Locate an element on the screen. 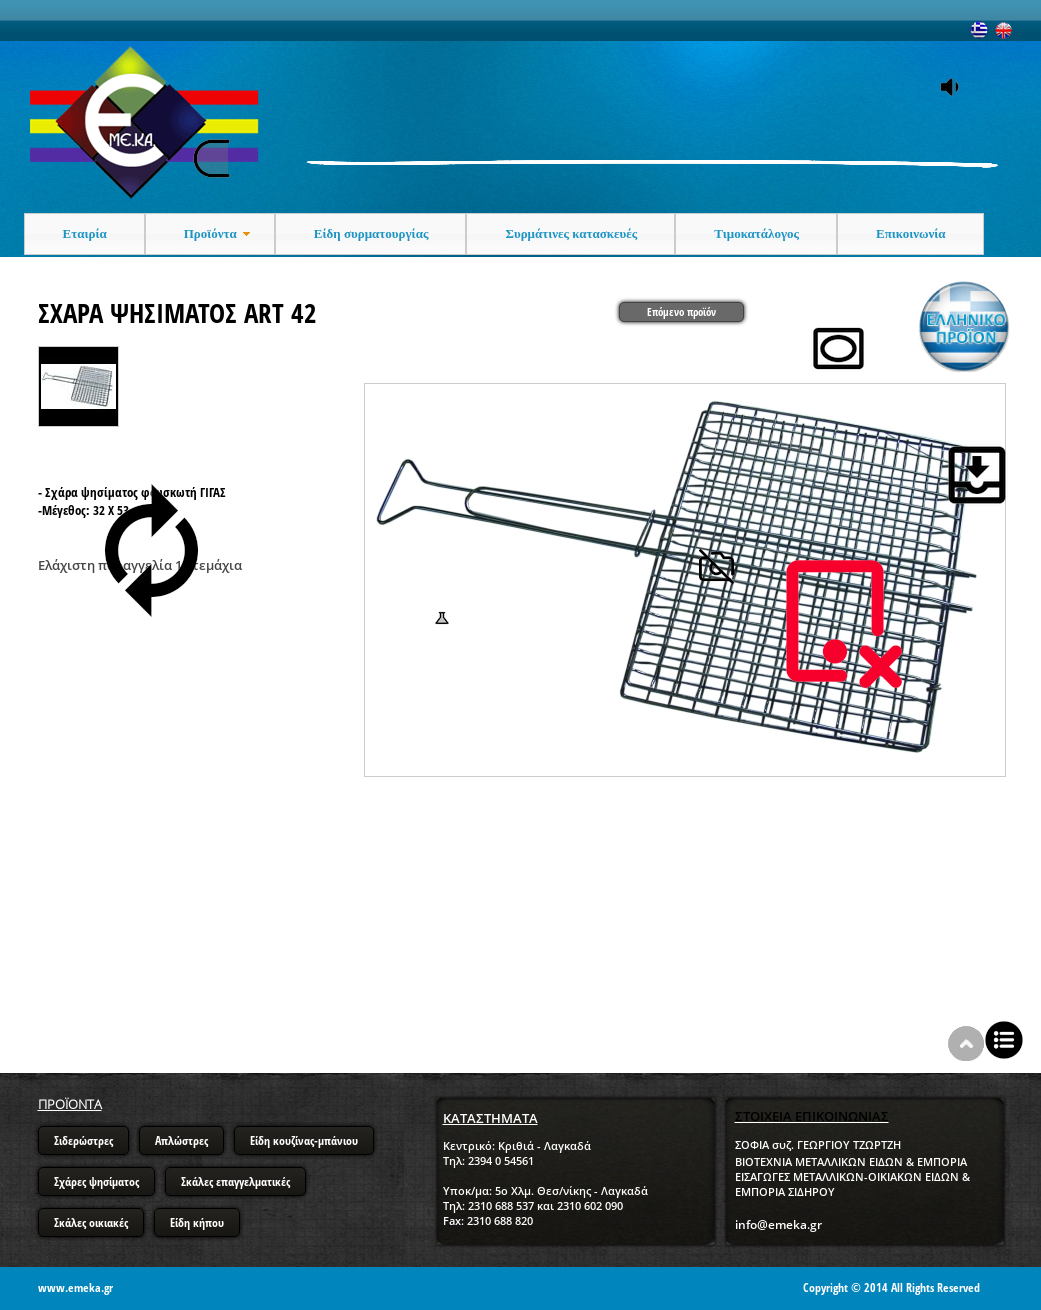  disconnect or remove tablet device is located at coordinates (835, 621).